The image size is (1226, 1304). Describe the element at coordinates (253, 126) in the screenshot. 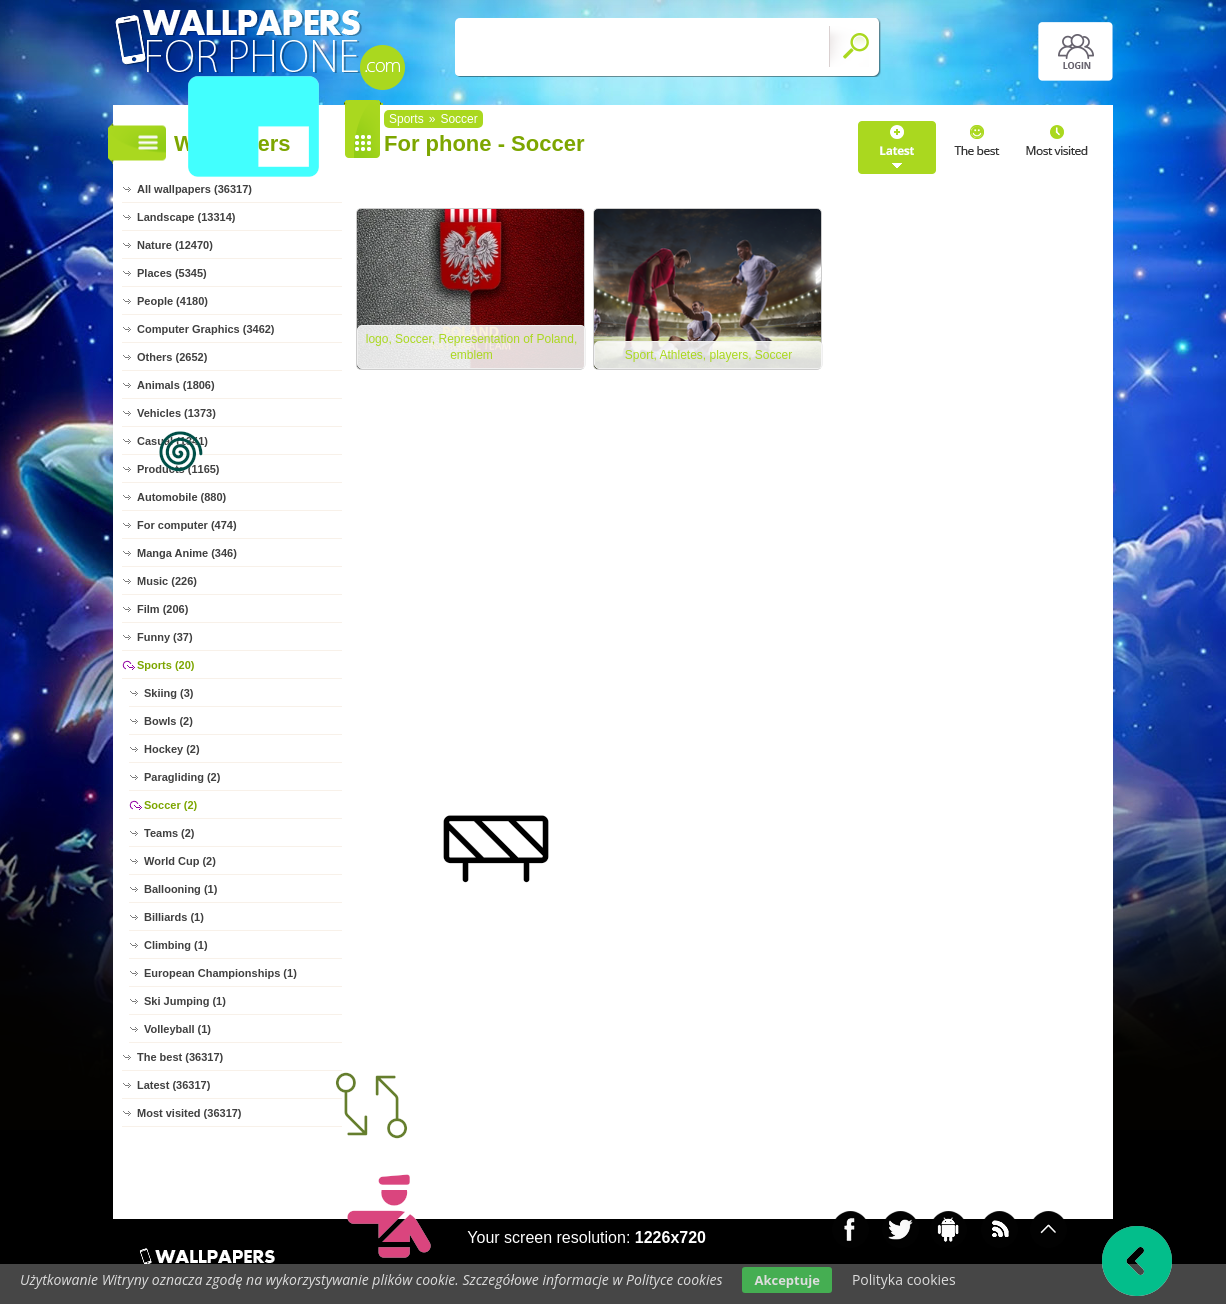

I see `enable picture-in-picture mode` at that location.